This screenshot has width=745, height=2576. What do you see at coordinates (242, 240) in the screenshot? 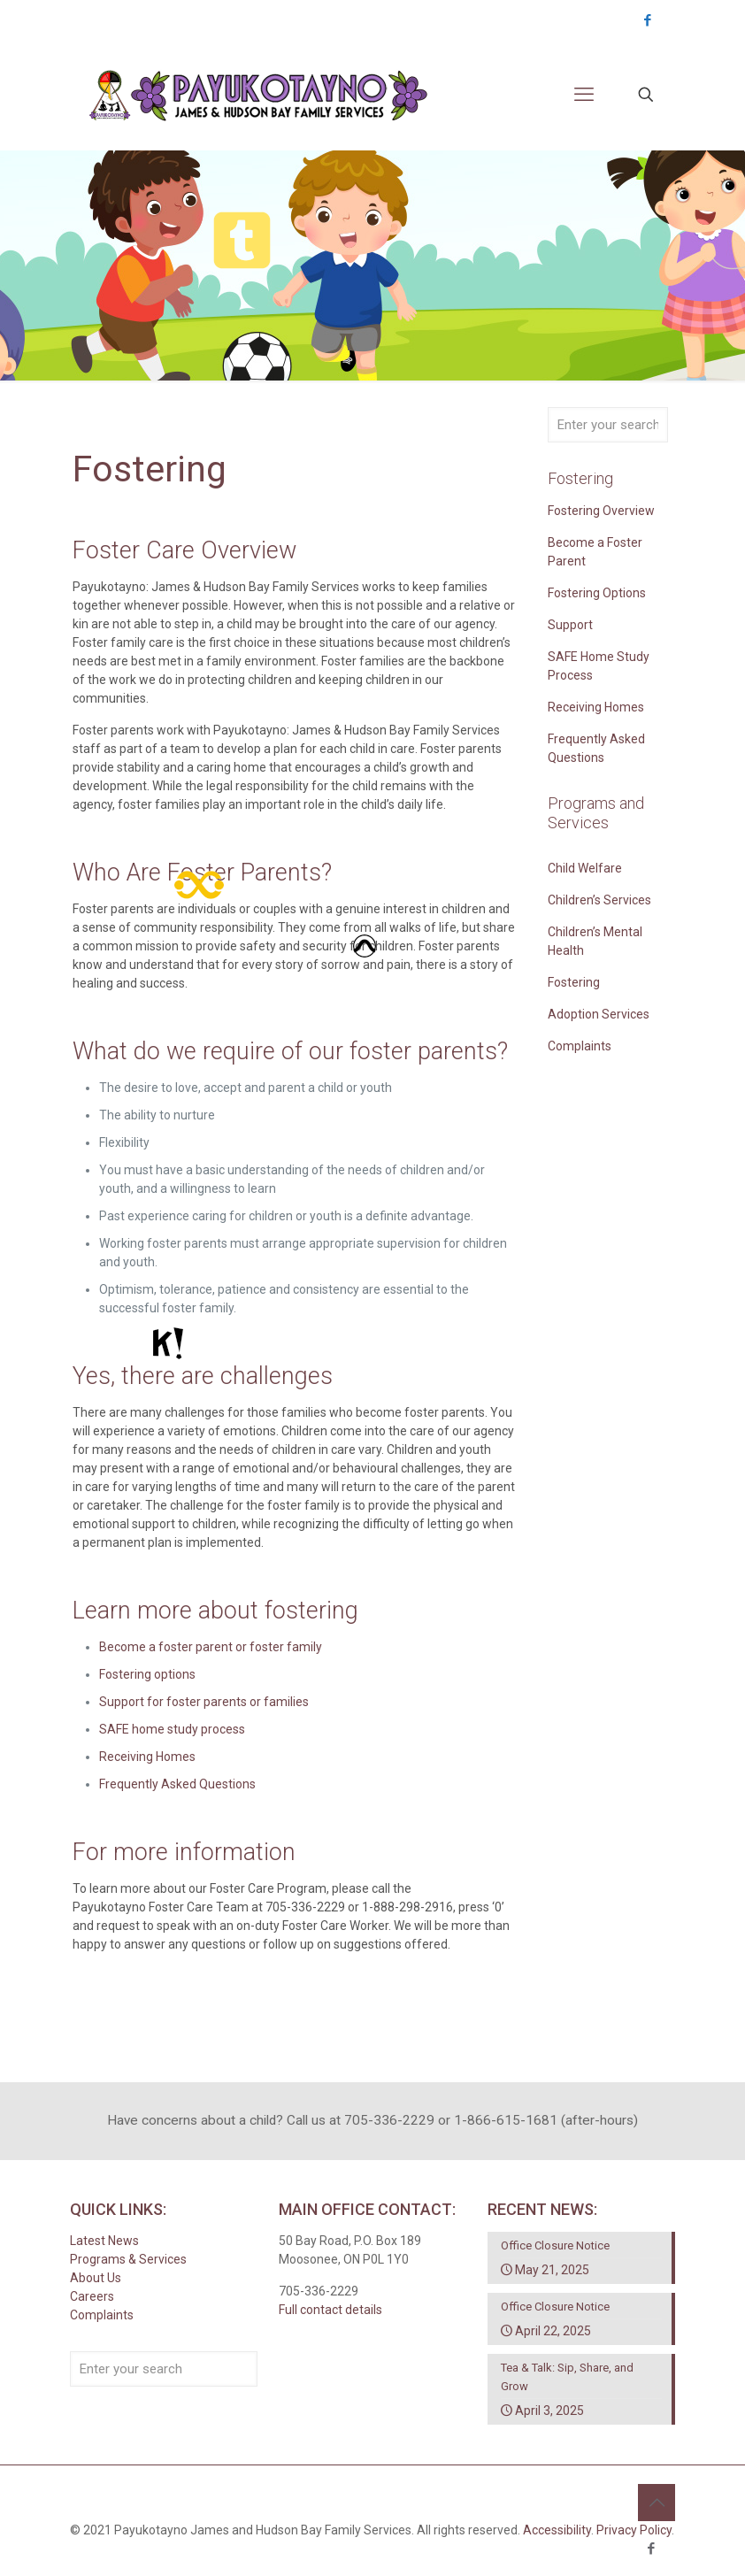
I see `open tumblr app` at bounding box center [242, 240].